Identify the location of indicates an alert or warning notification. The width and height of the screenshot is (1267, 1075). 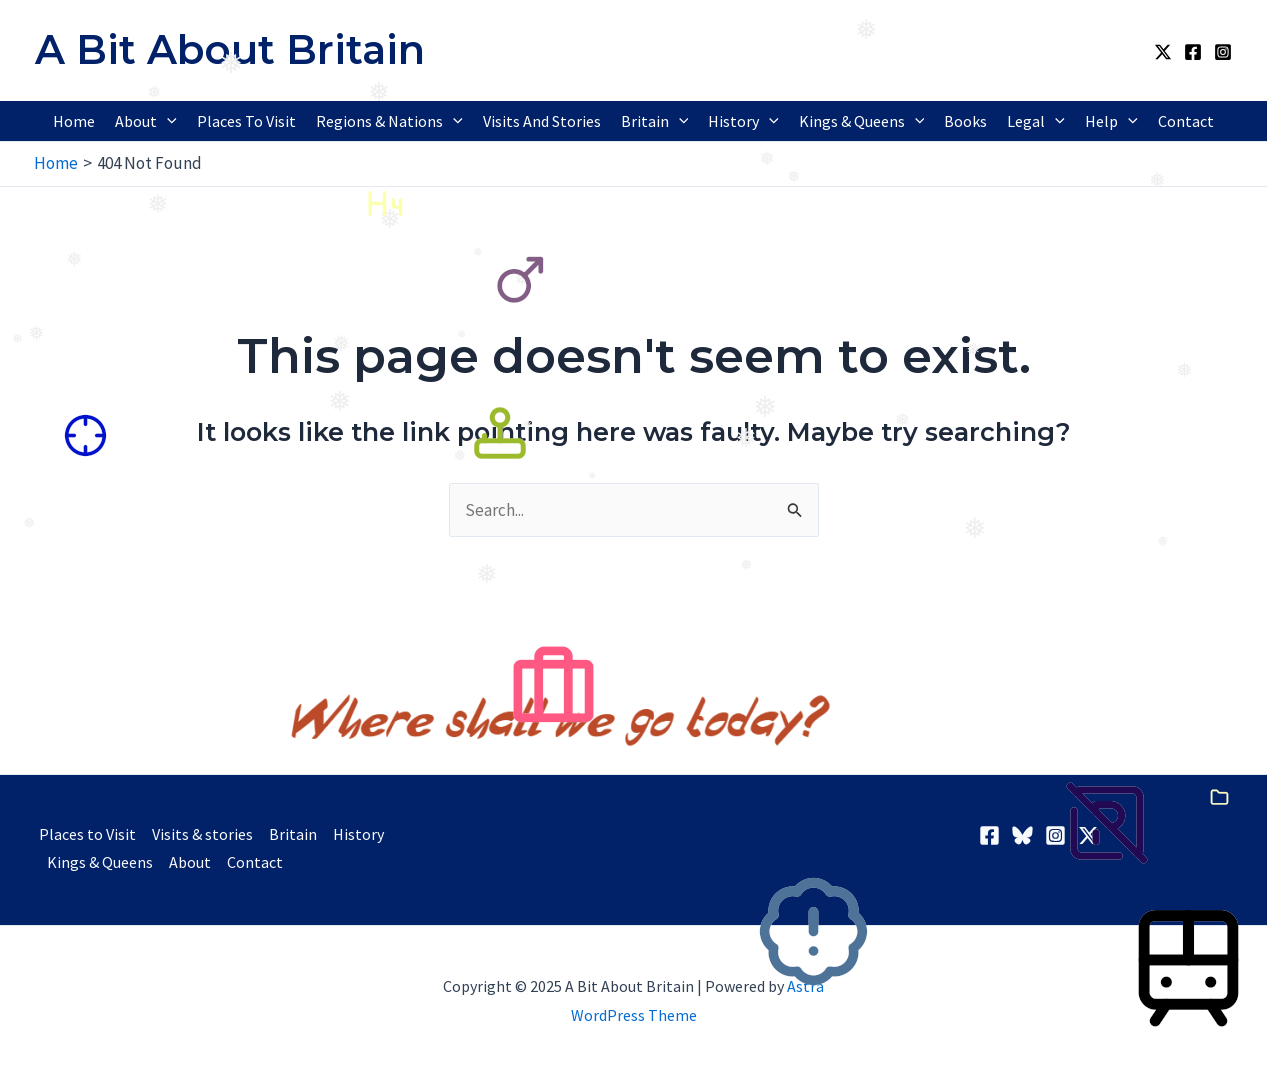
(813, 931).